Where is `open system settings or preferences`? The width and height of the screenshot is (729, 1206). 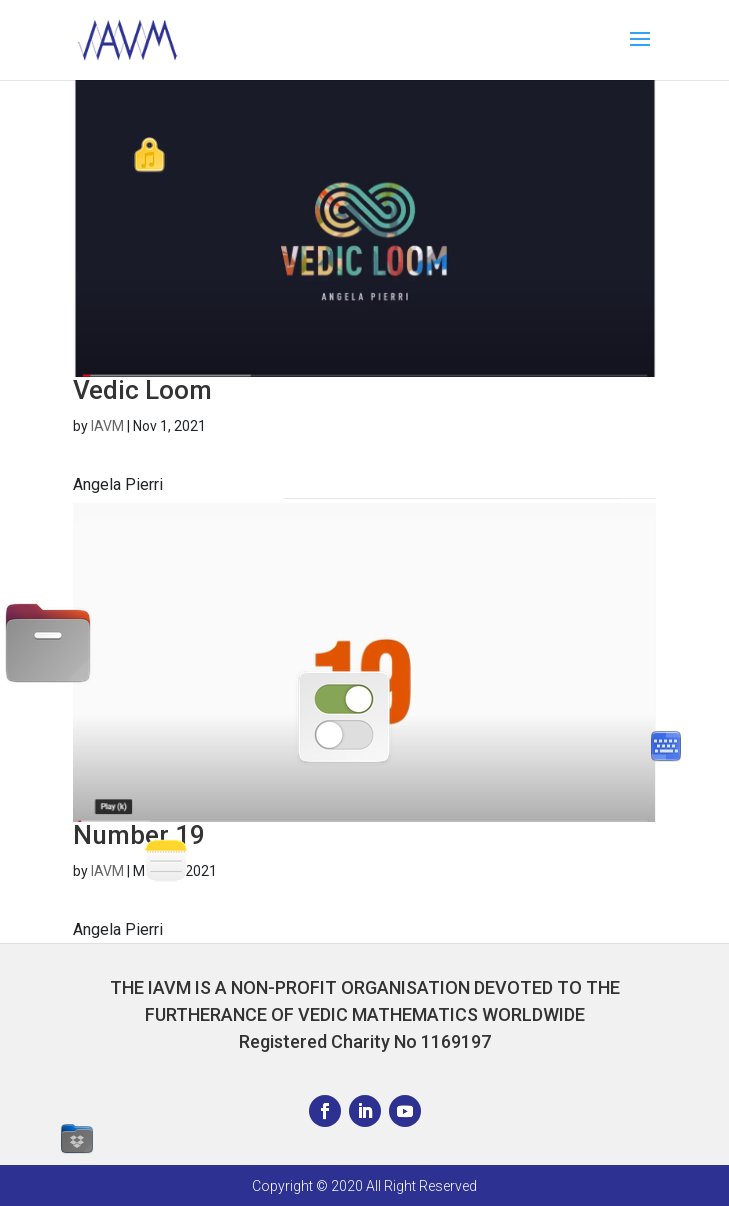 open system settings or preferences is located at coordinates (344, 717).